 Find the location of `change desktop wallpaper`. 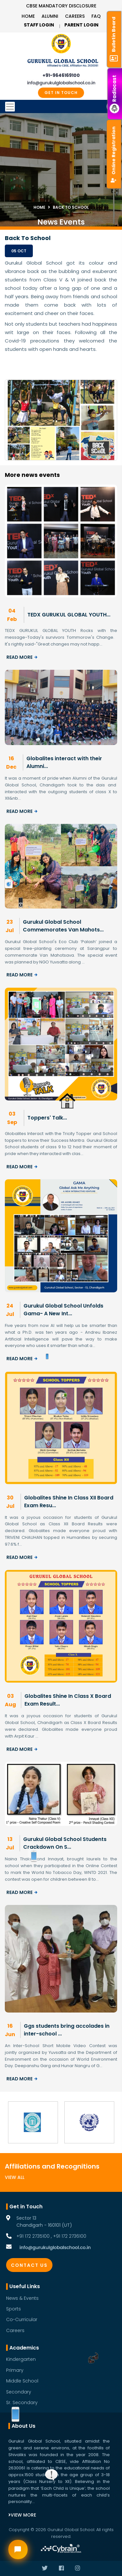

change desktop wallpaper is located at coordinates (64, 1395).